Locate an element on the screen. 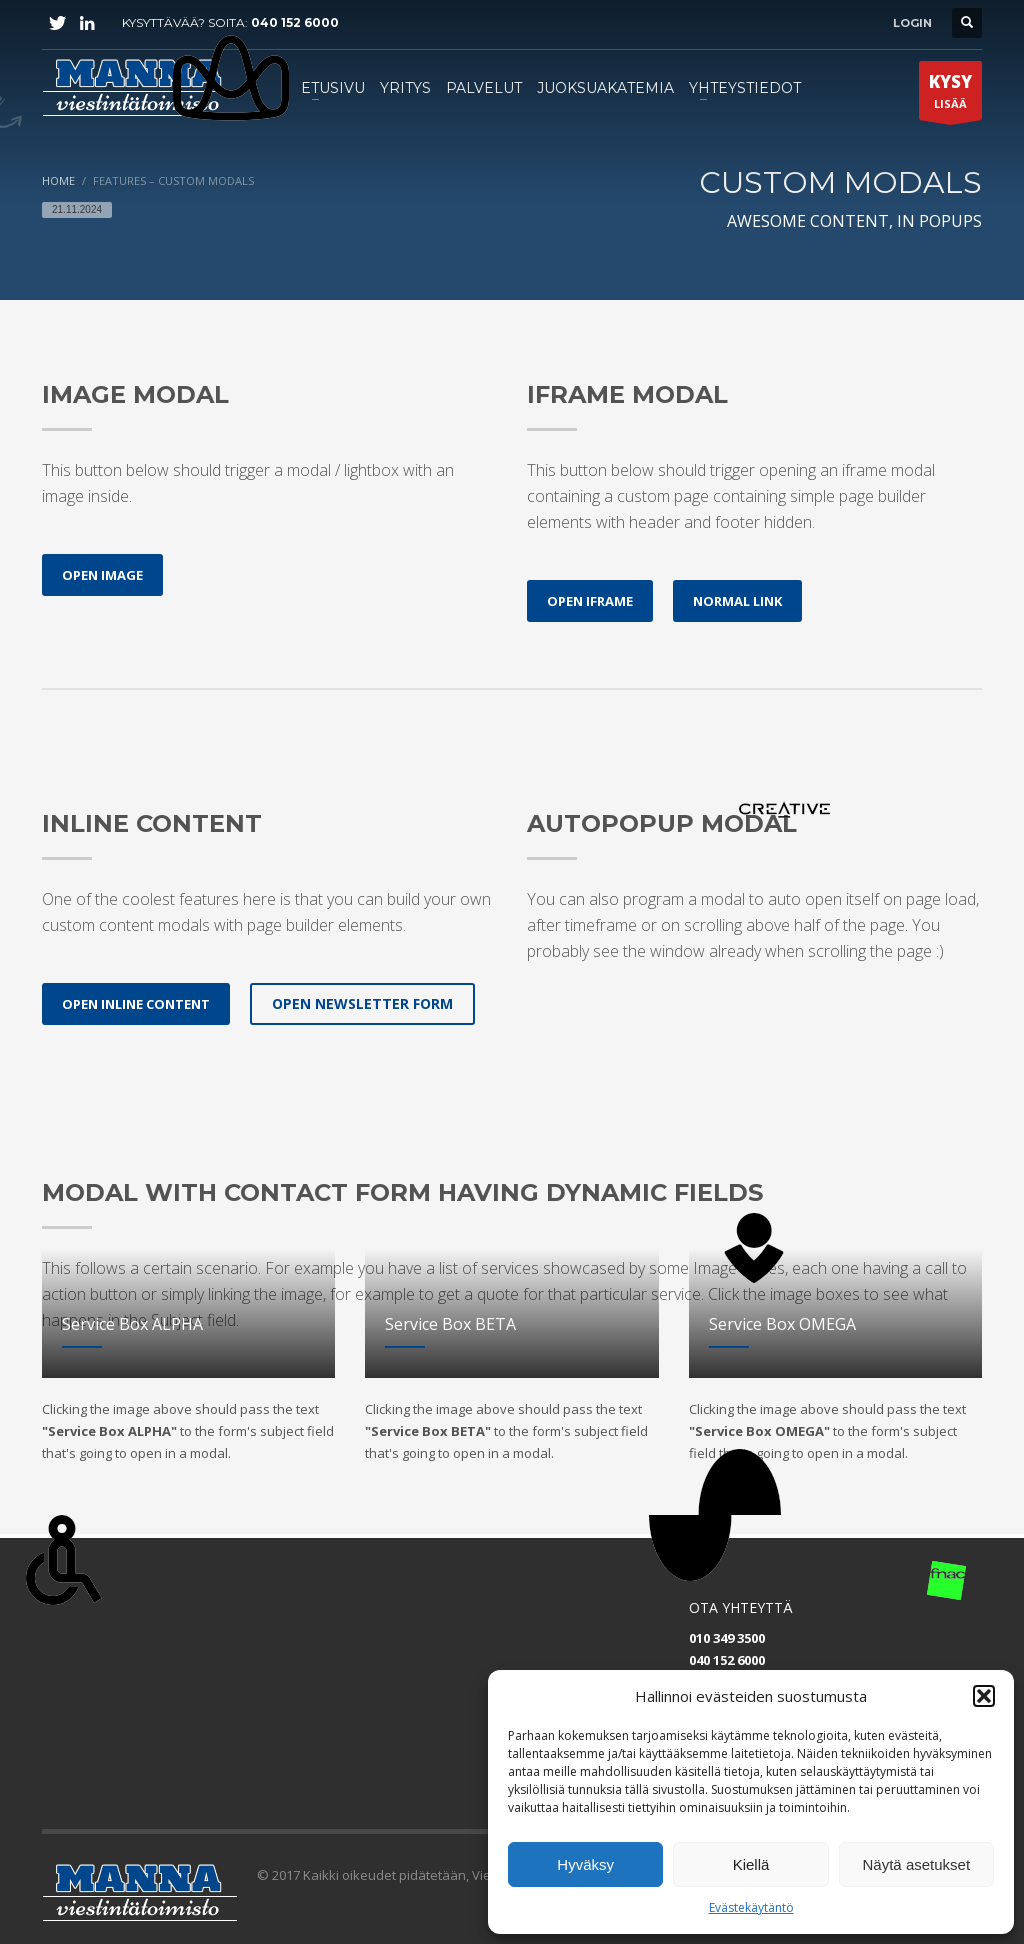 This screenshot has height=1944, width=1024. open the suno ai music app is located at coordinates (715, 1515).